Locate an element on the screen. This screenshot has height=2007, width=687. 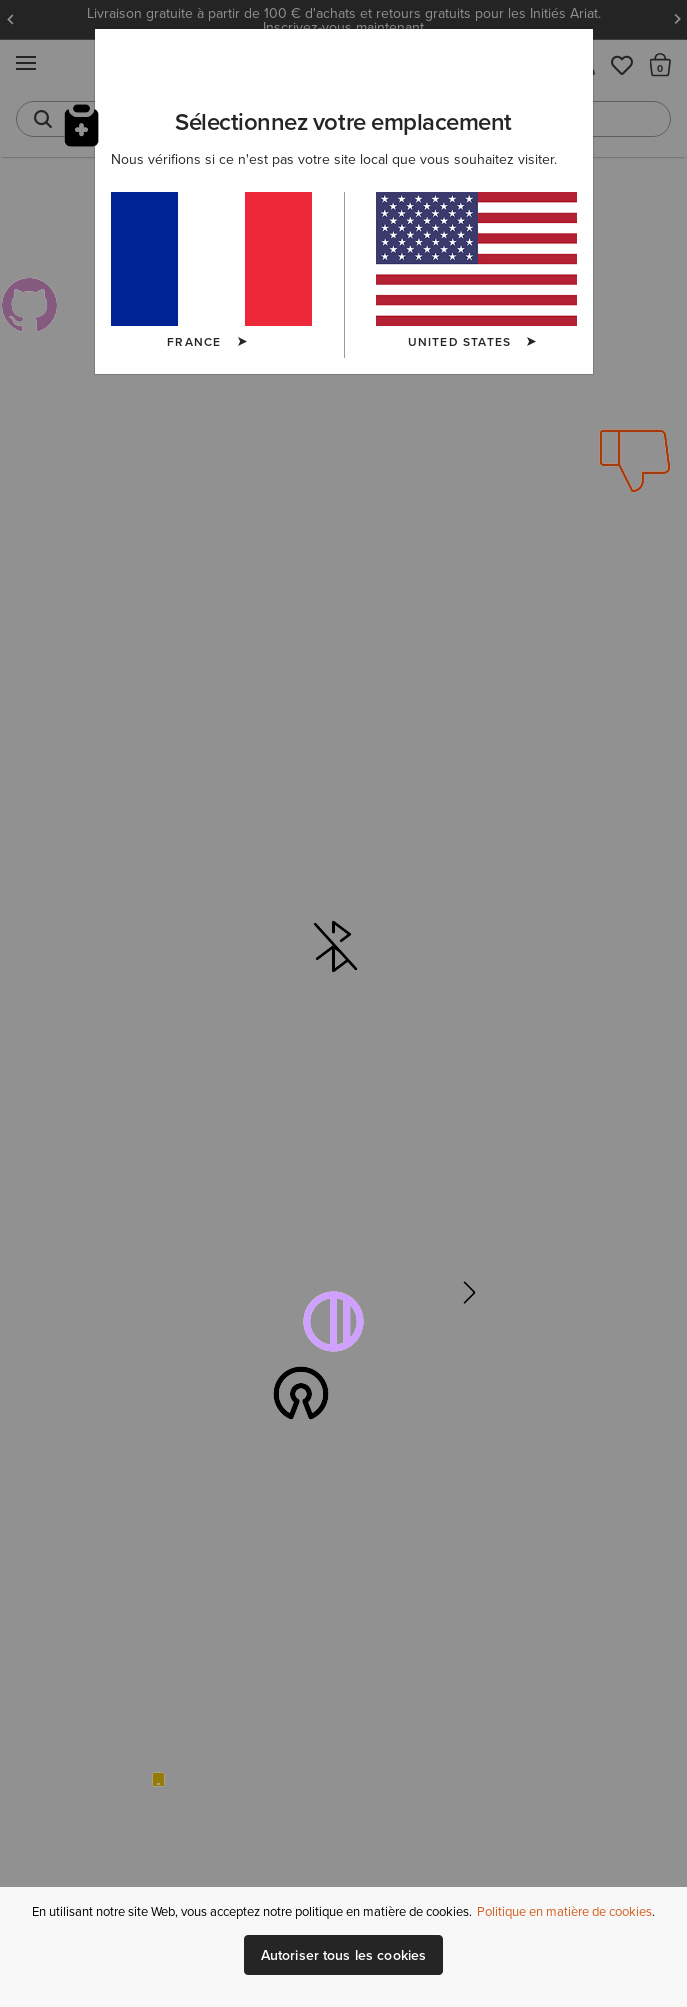
dislike or downvote content is located at coordinates (635, 457).